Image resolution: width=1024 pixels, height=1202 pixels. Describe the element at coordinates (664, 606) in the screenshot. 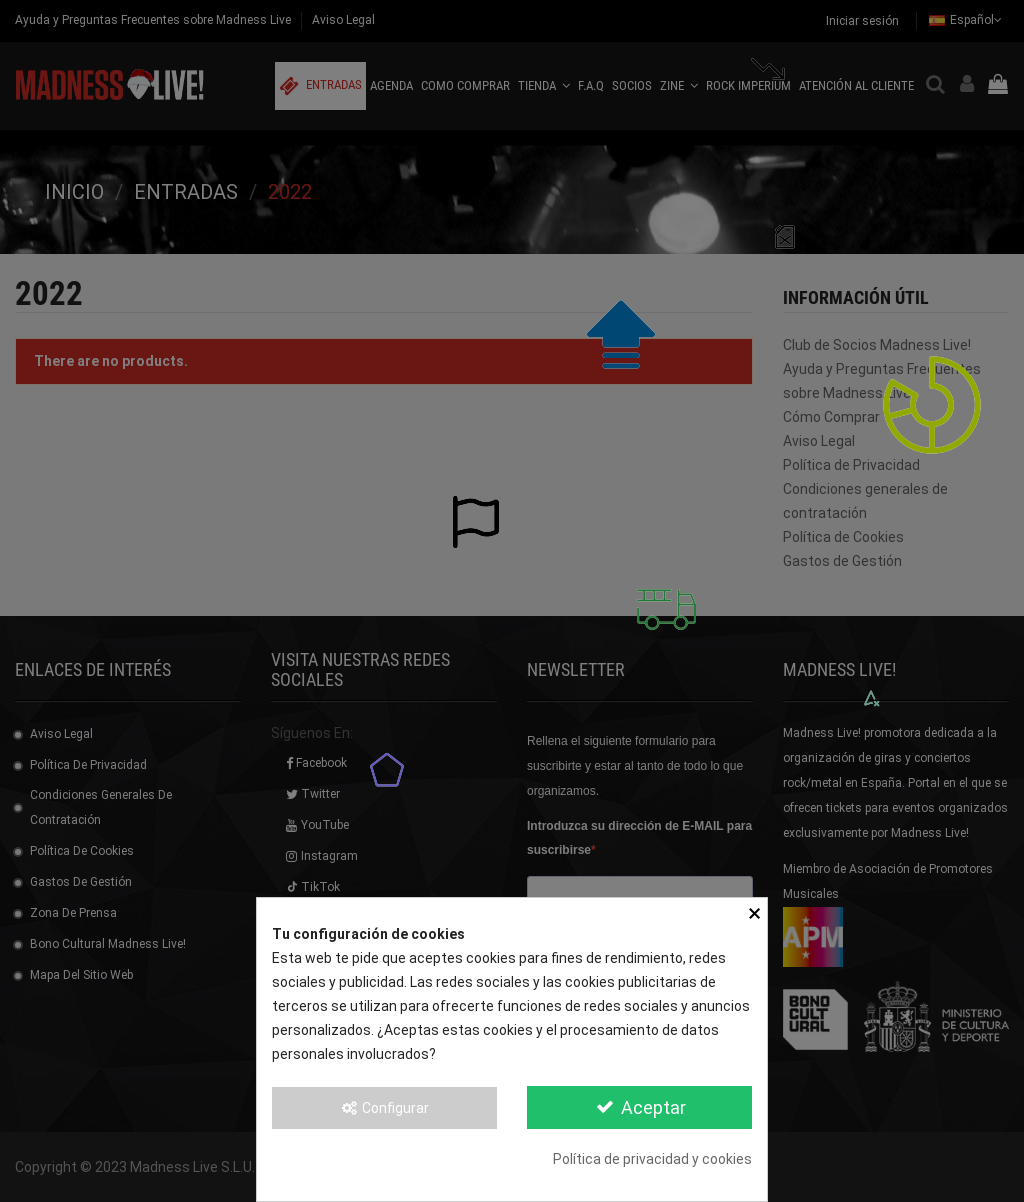

I see `indicates emergency services or fire department` at that location.